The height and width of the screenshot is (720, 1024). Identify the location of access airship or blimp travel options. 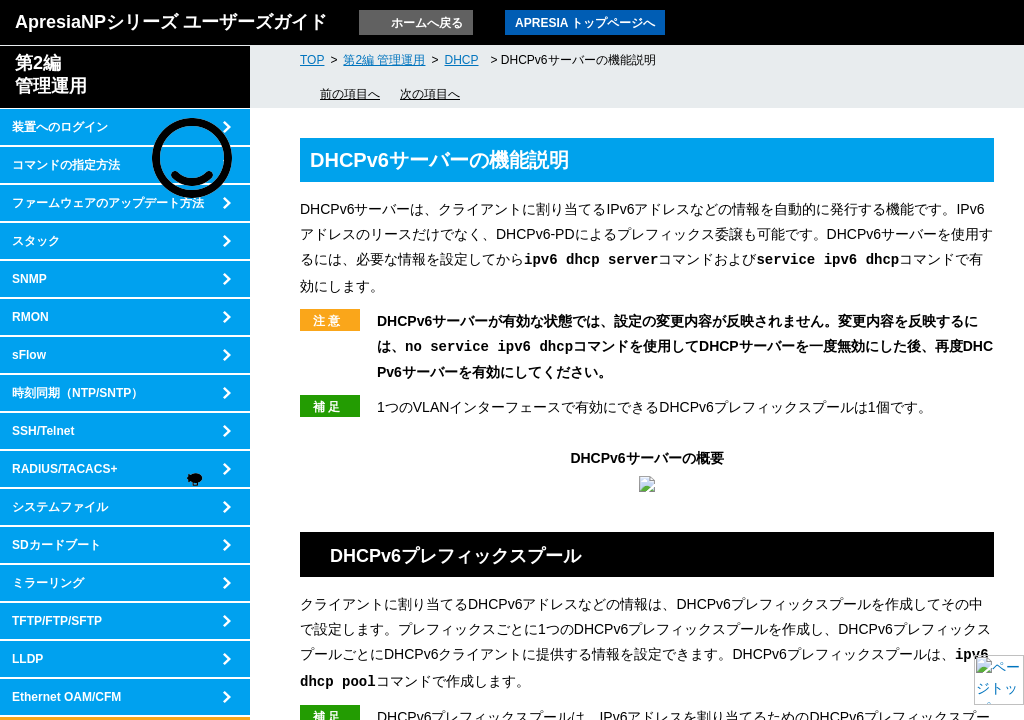
(194, 479).